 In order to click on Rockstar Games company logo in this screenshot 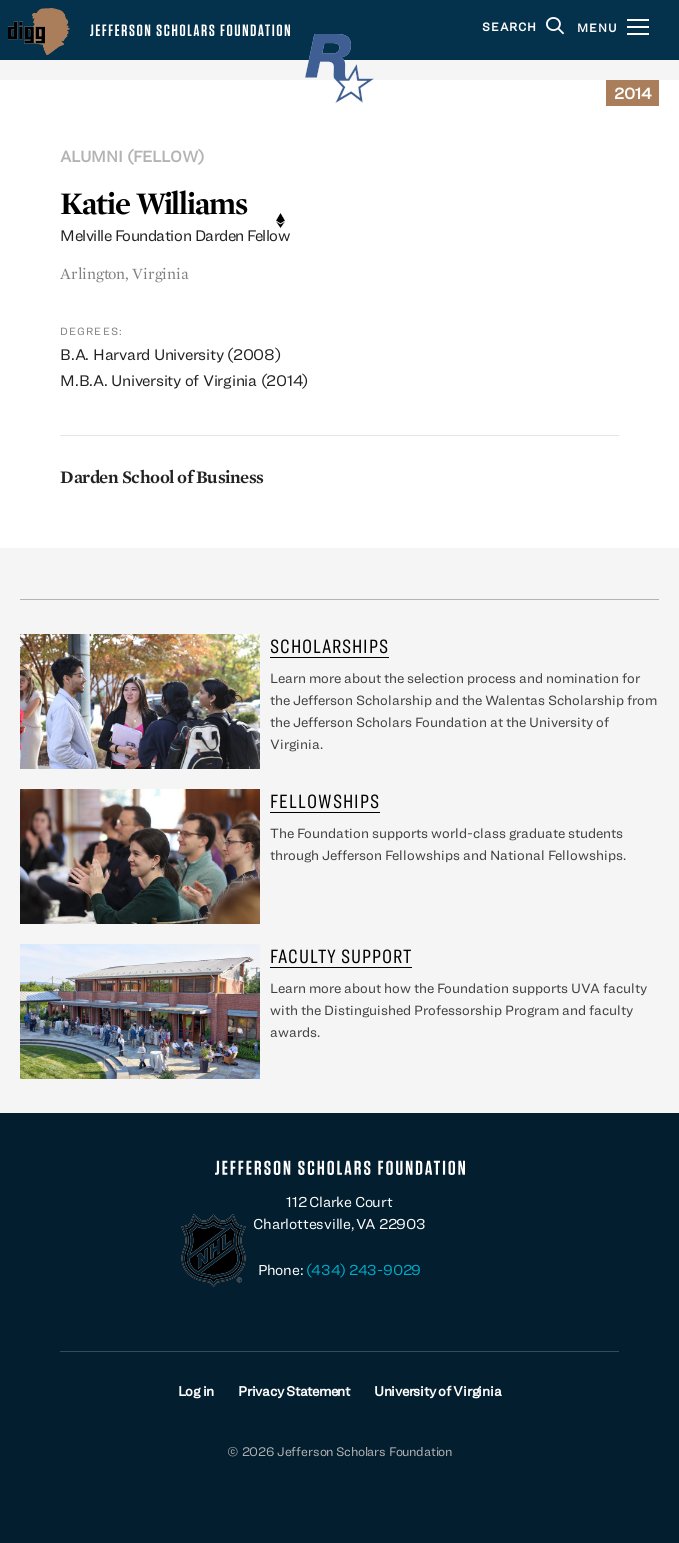, I will do `click(339, 68)`.